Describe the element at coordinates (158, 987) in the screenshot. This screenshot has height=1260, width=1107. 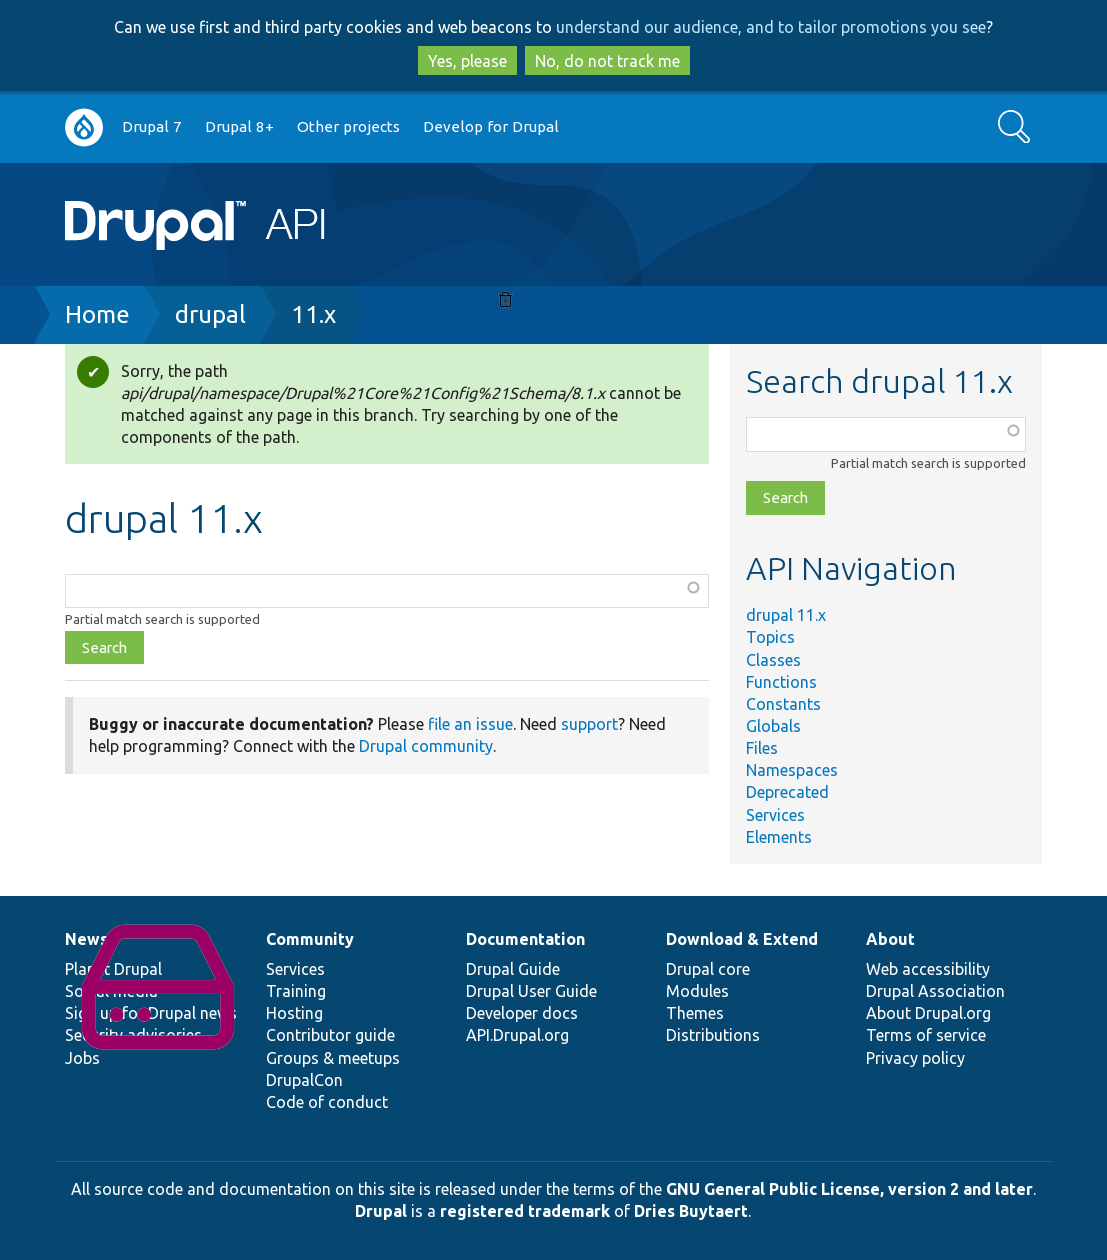
I see `access local storage or hard drive` at that location.